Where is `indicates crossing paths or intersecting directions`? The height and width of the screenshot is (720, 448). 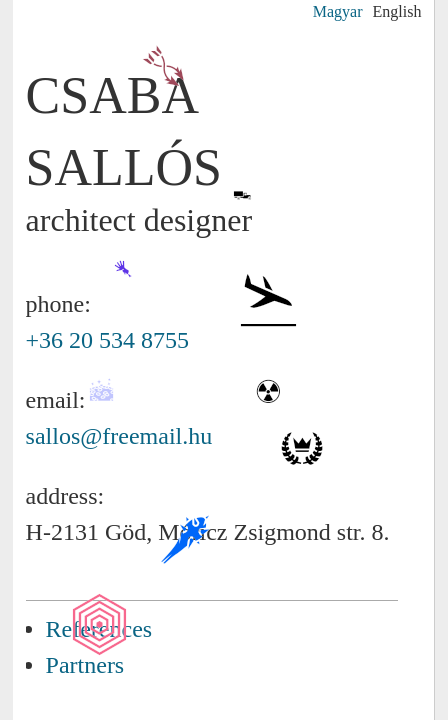 indicates crossing paths or intersecting directions is located at coordinates (163, 66).